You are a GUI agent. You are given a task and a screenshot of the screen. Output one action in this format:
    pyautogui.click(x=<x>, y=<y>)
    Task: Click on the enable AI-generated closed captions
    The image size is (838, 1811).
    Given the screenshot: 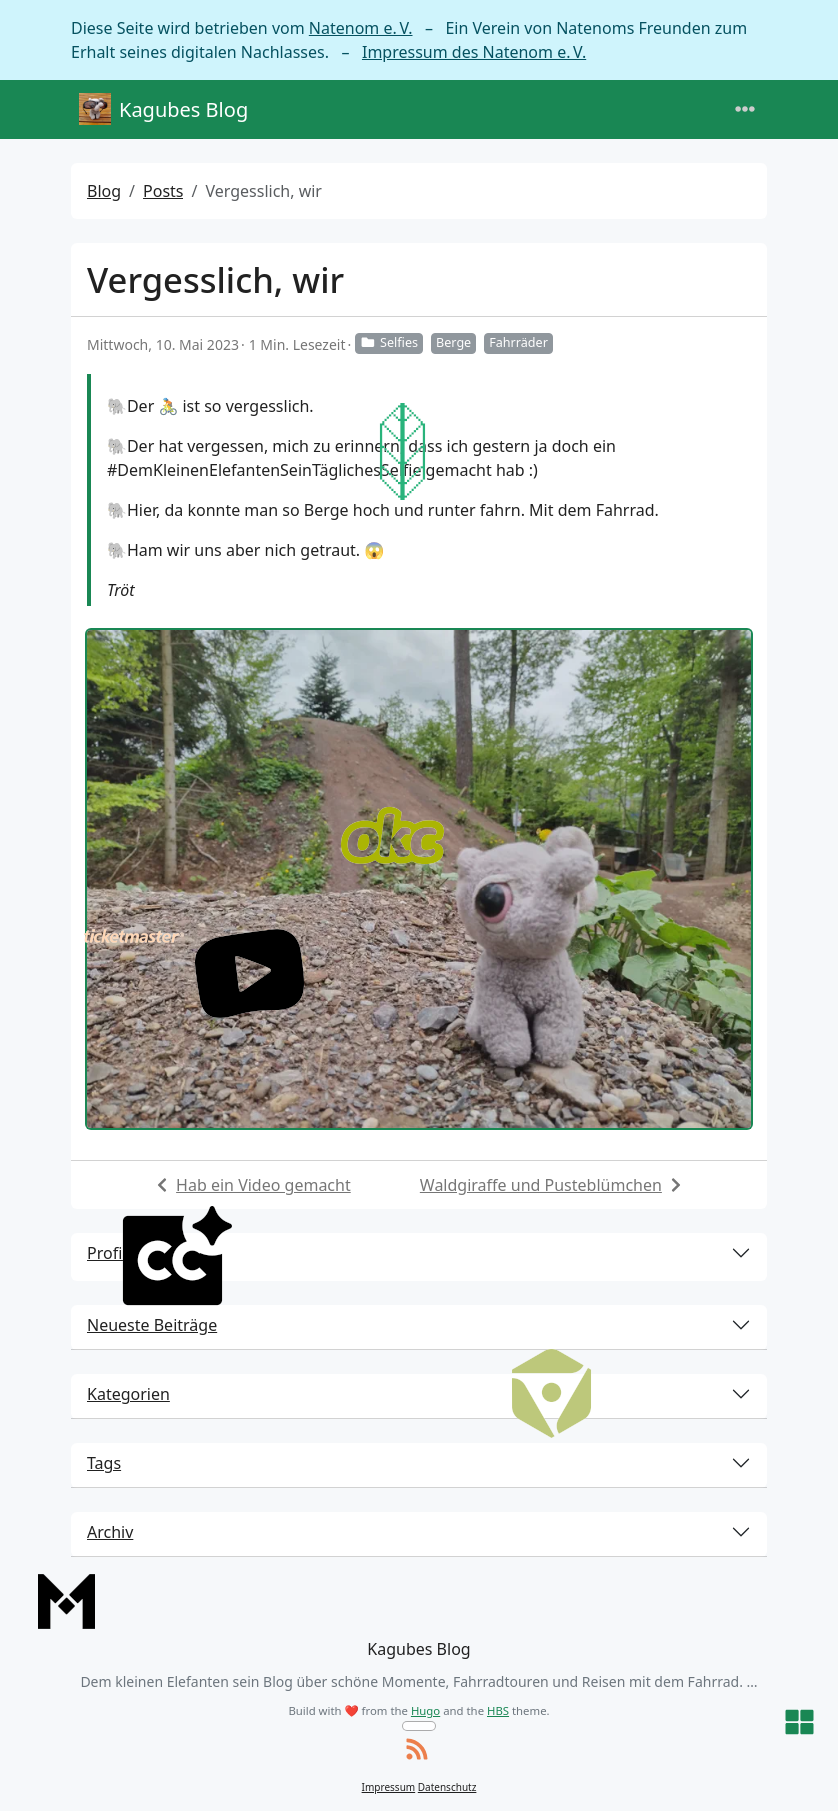 What is the action you would take?
    pyautogui.click(x=172, y=1260)
    